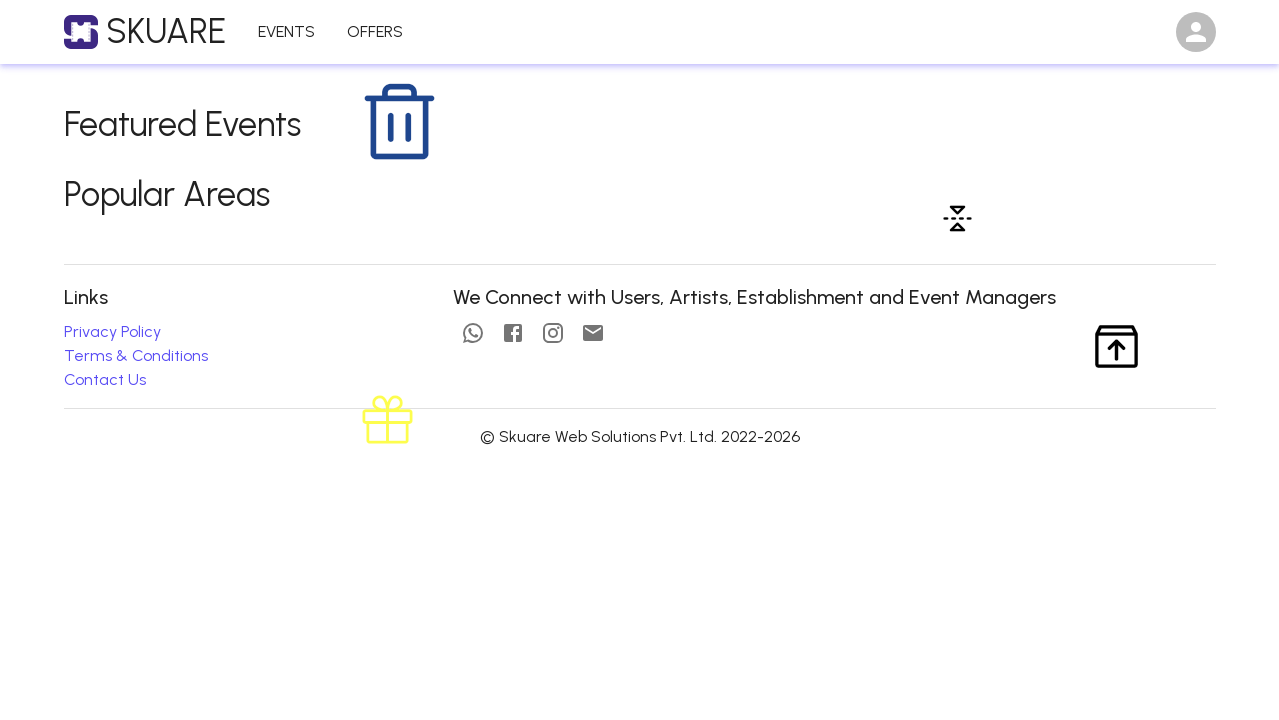 Image resolution: width=1279 pixels, height=720 pixels. Describe the element at coordinates (399, 124) in the screenshot. I see `delete this item` at that location.